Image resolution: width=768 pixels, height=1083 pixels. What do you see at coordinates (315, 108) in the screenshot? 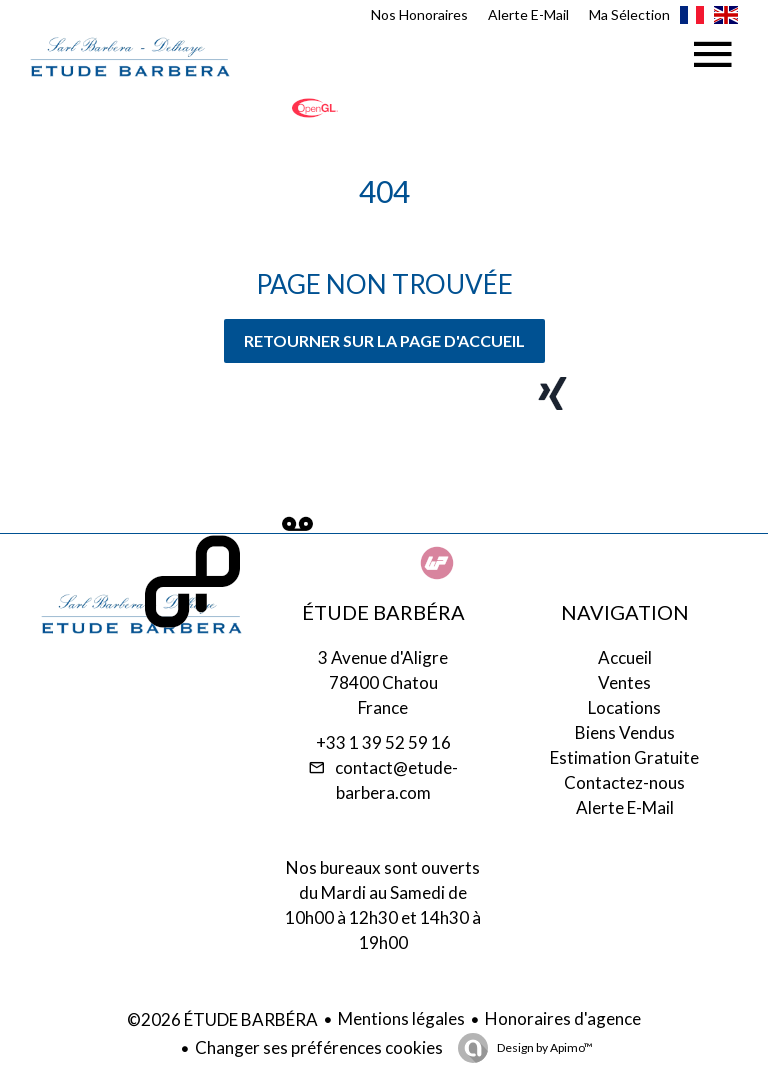
I see `OpenGL graphics library branding` at bounding box center [315, 108].